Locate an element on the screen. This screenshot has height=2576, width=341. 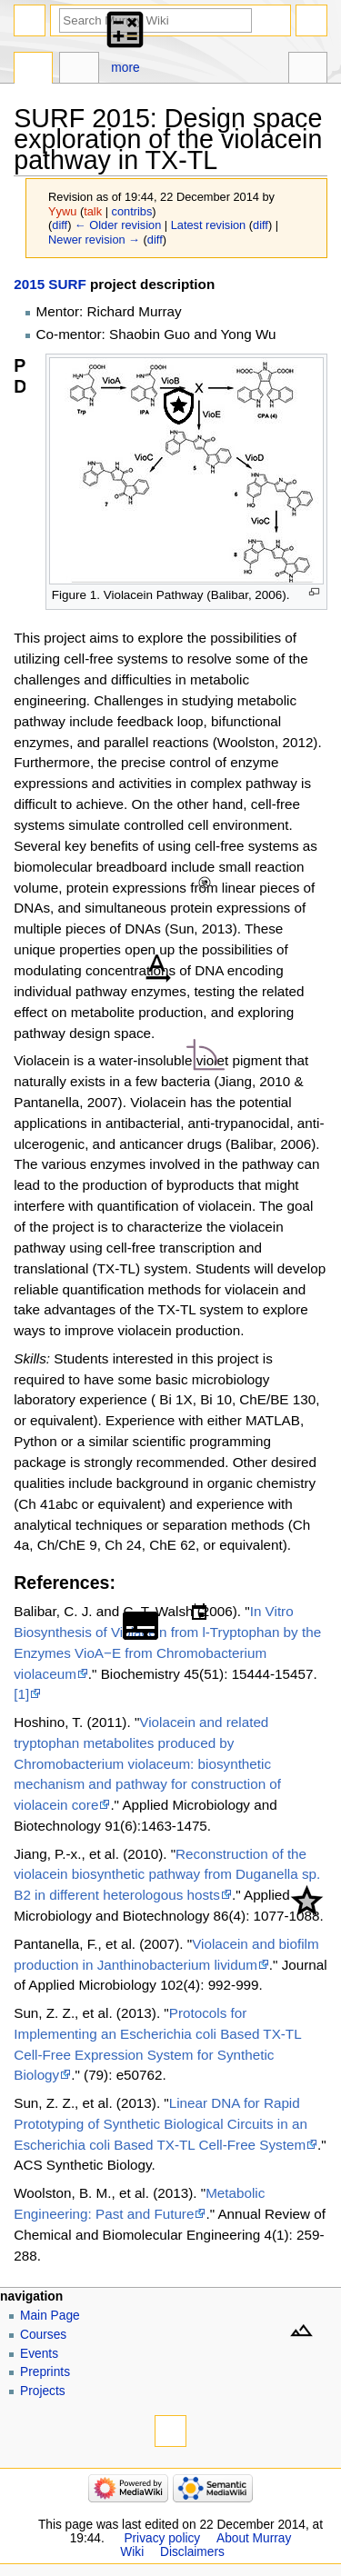
add to favorites is located at coordinates (306, 1901).